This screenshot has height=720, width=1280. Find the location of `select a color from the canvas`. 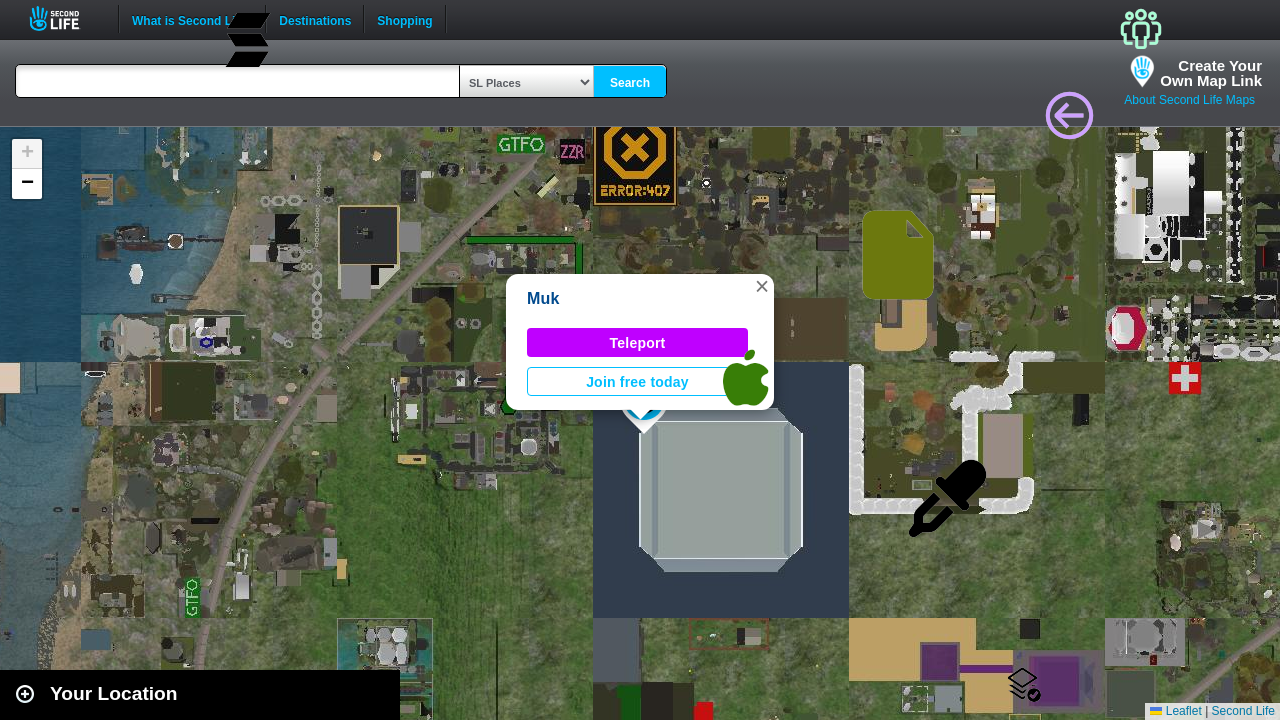

select a color from the canvas is located at coordinates (947, 498).